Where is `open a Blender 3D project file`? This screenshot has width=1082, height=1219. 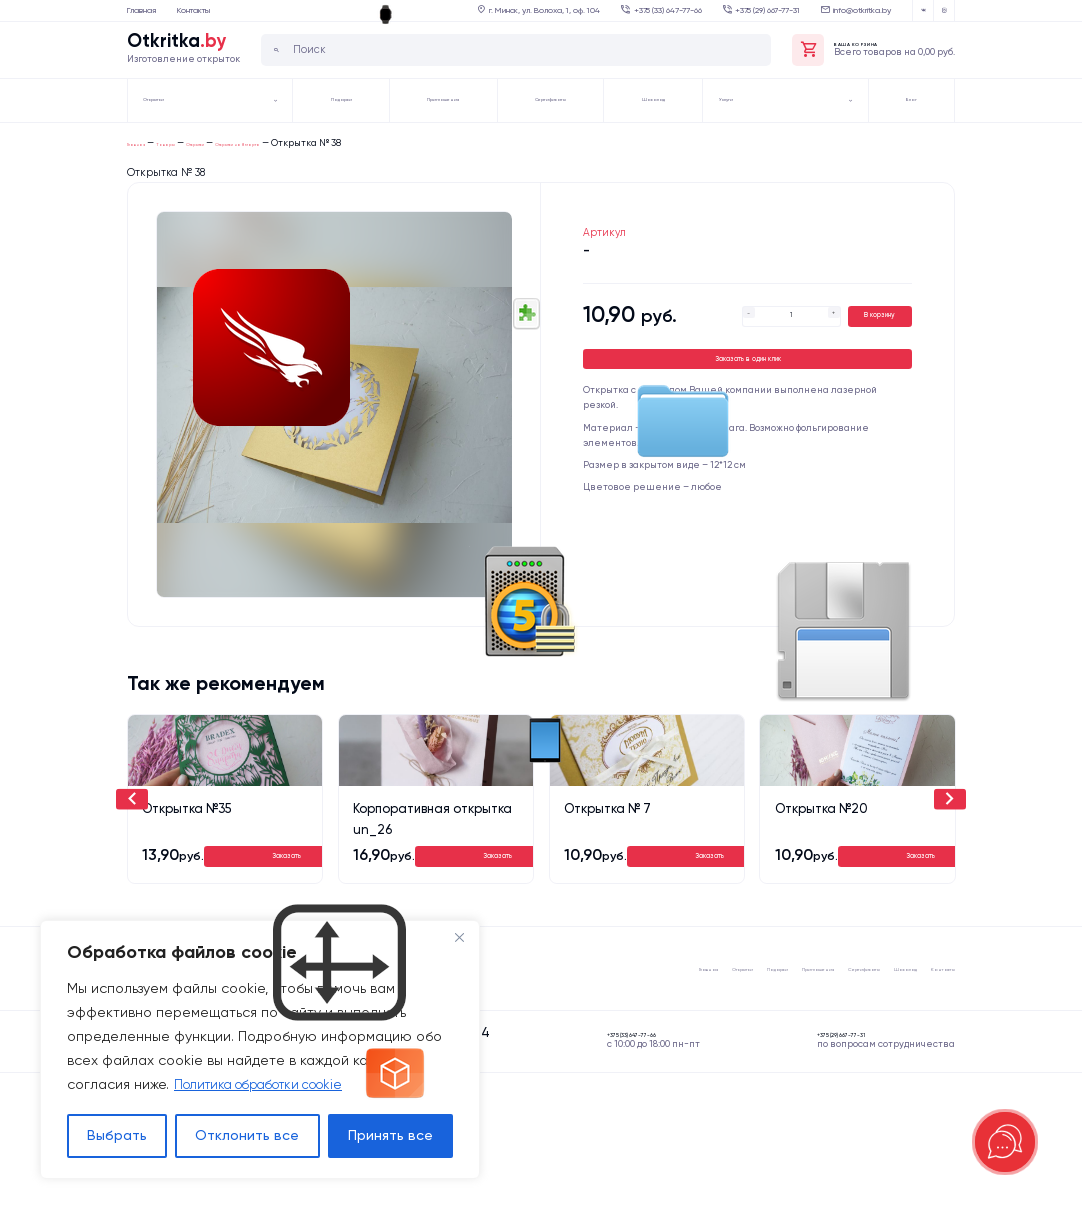
open a Blender 3D project file is located at coordinates (395, 1071).